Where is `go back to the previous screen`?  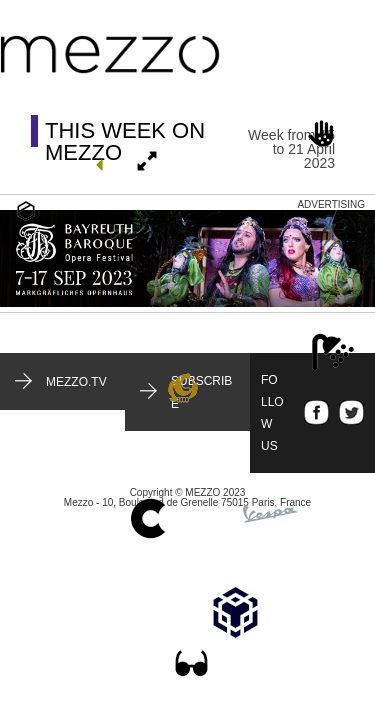
go back to the previous screen is located at coordinates (100, 165).